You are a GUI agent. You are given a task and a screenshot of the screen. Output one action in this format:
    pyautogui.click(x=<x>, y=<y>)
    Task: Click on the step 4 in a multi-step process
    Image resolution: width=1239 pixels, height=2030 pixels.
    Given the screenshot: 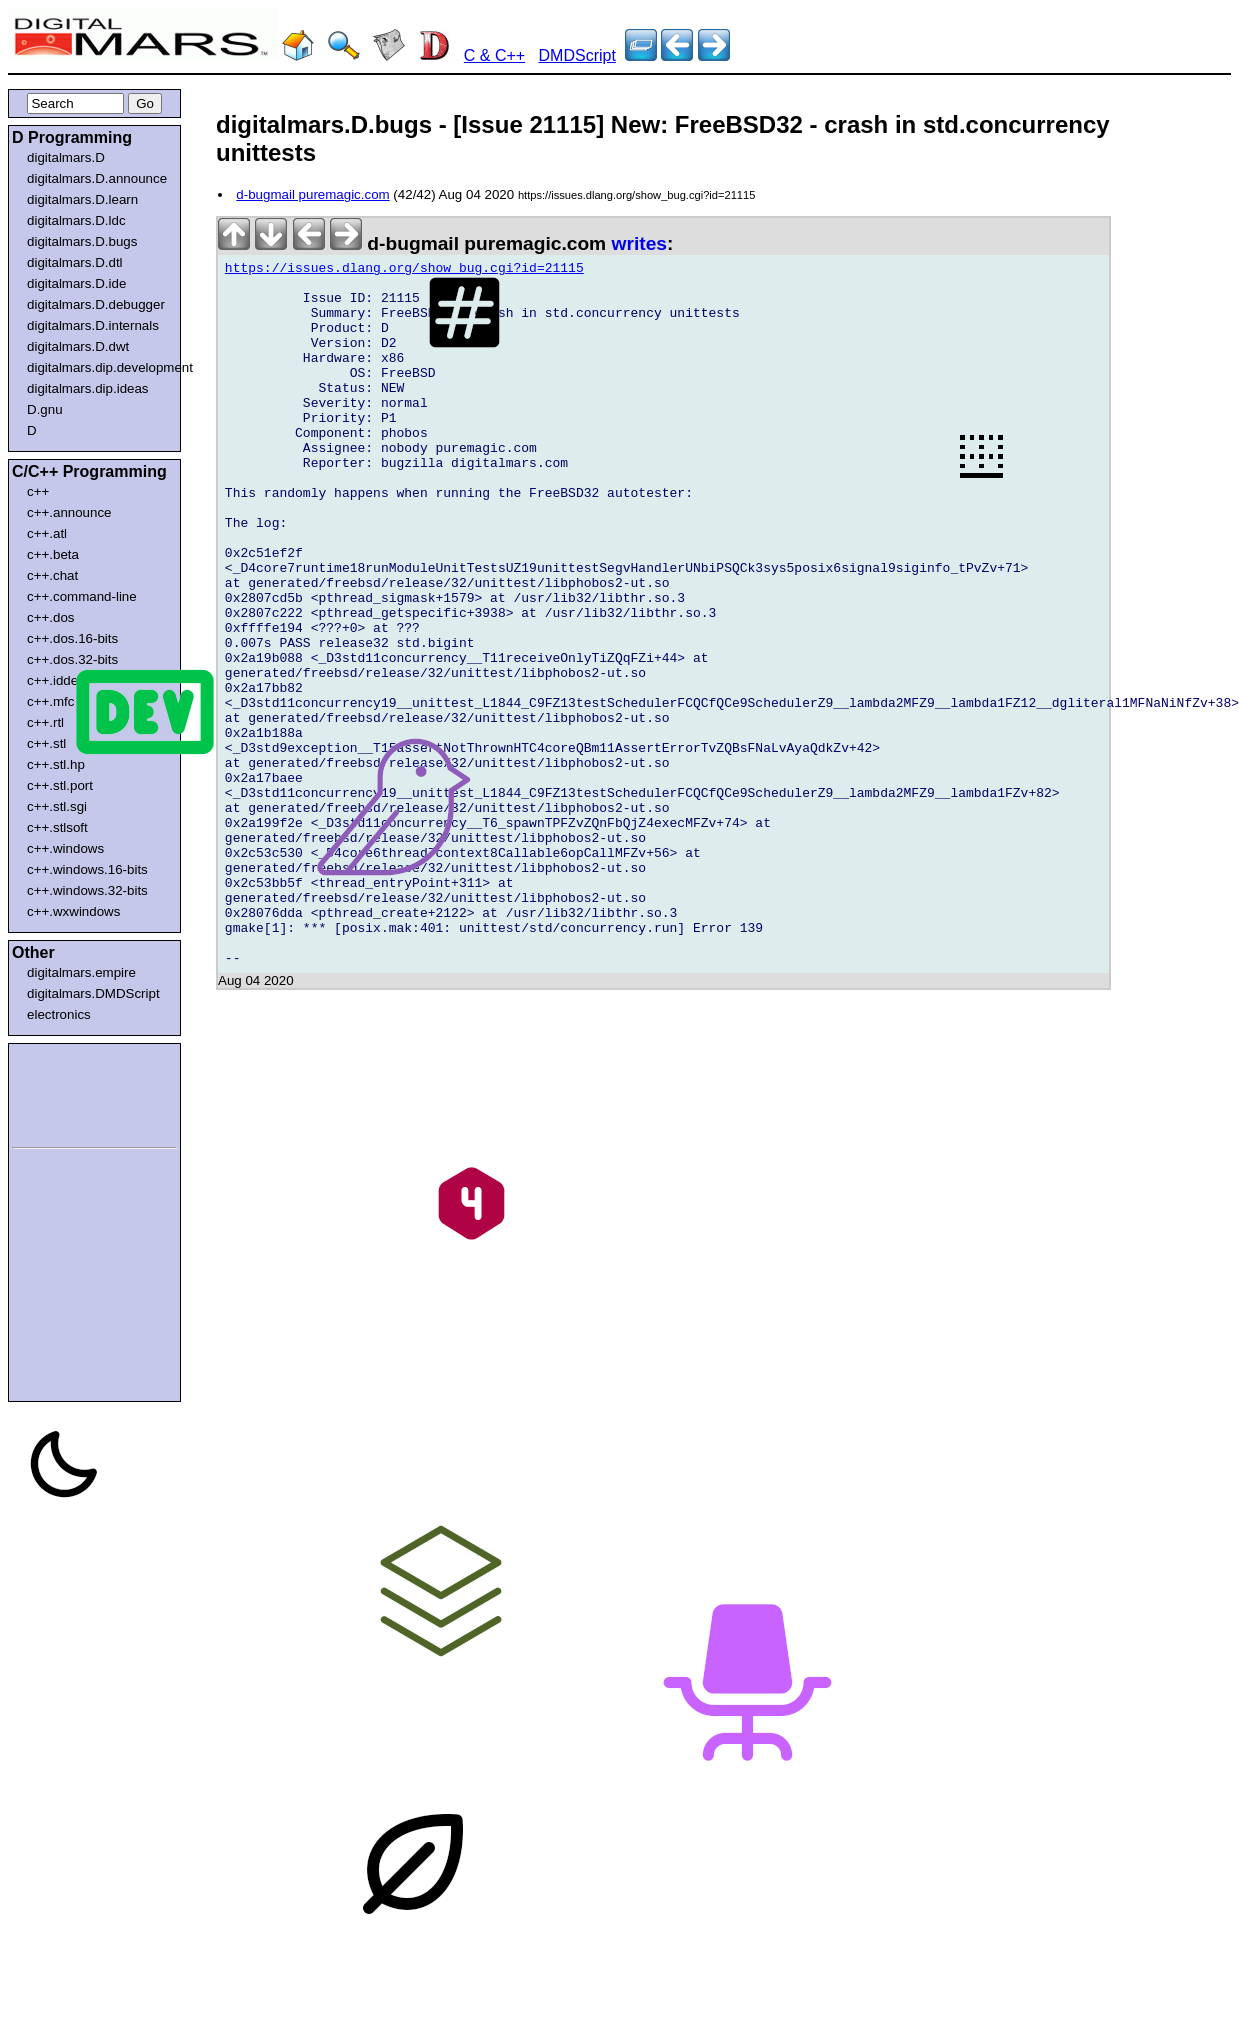 What is the action you would take?
    pyautogui.click(x=471, y=1203)
    